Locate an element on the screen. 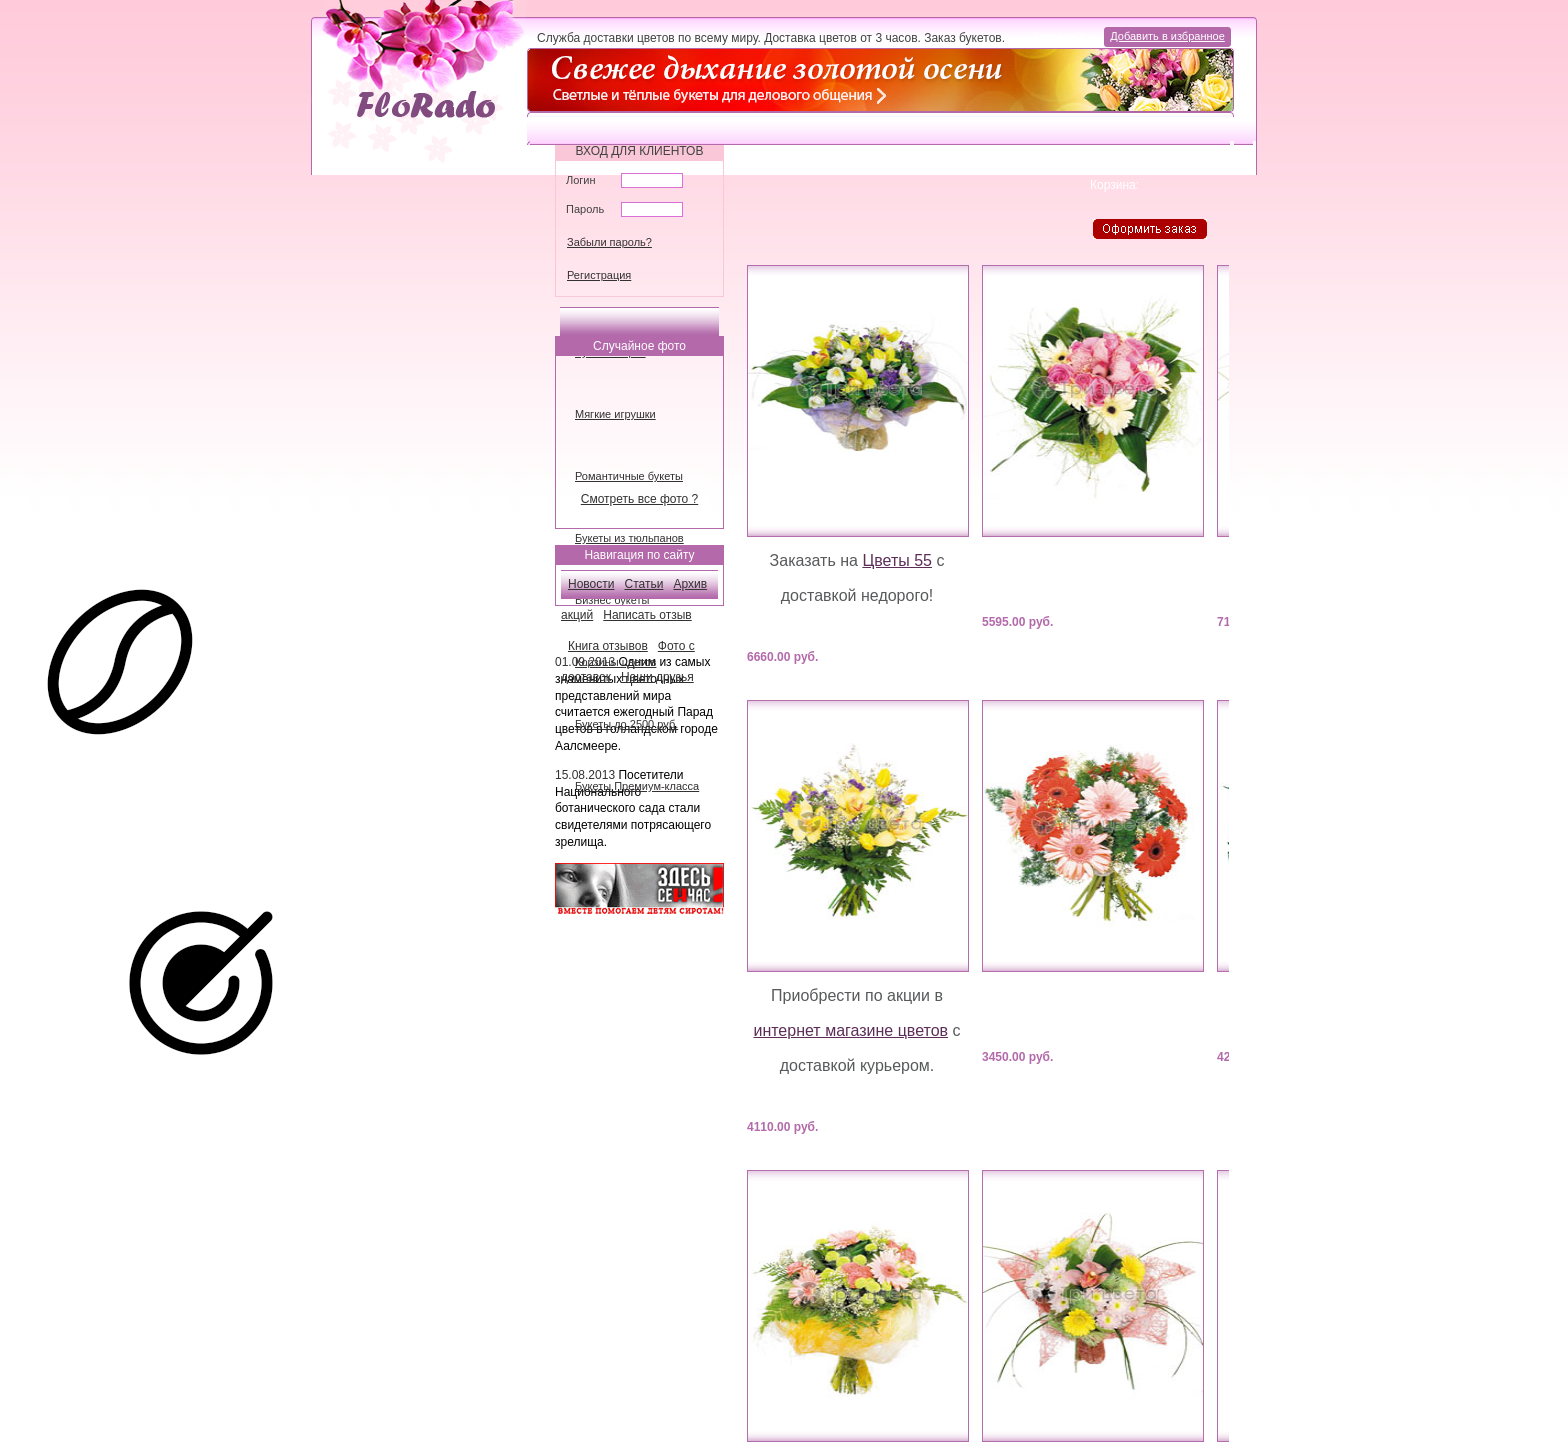 The height and width of the screenshot is (1450, 1568). set a goal or target is located at coordinates (201, 983).